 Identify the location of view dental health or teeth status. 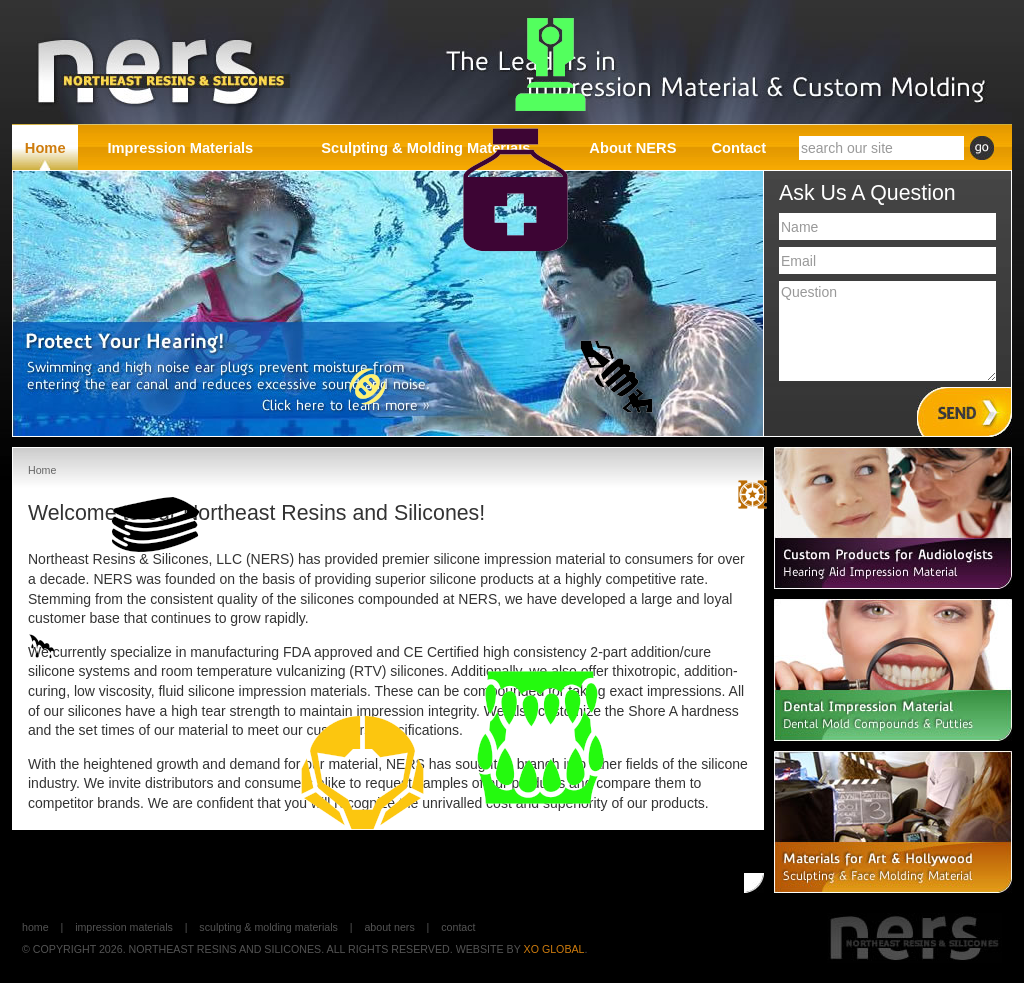
(540, 737).